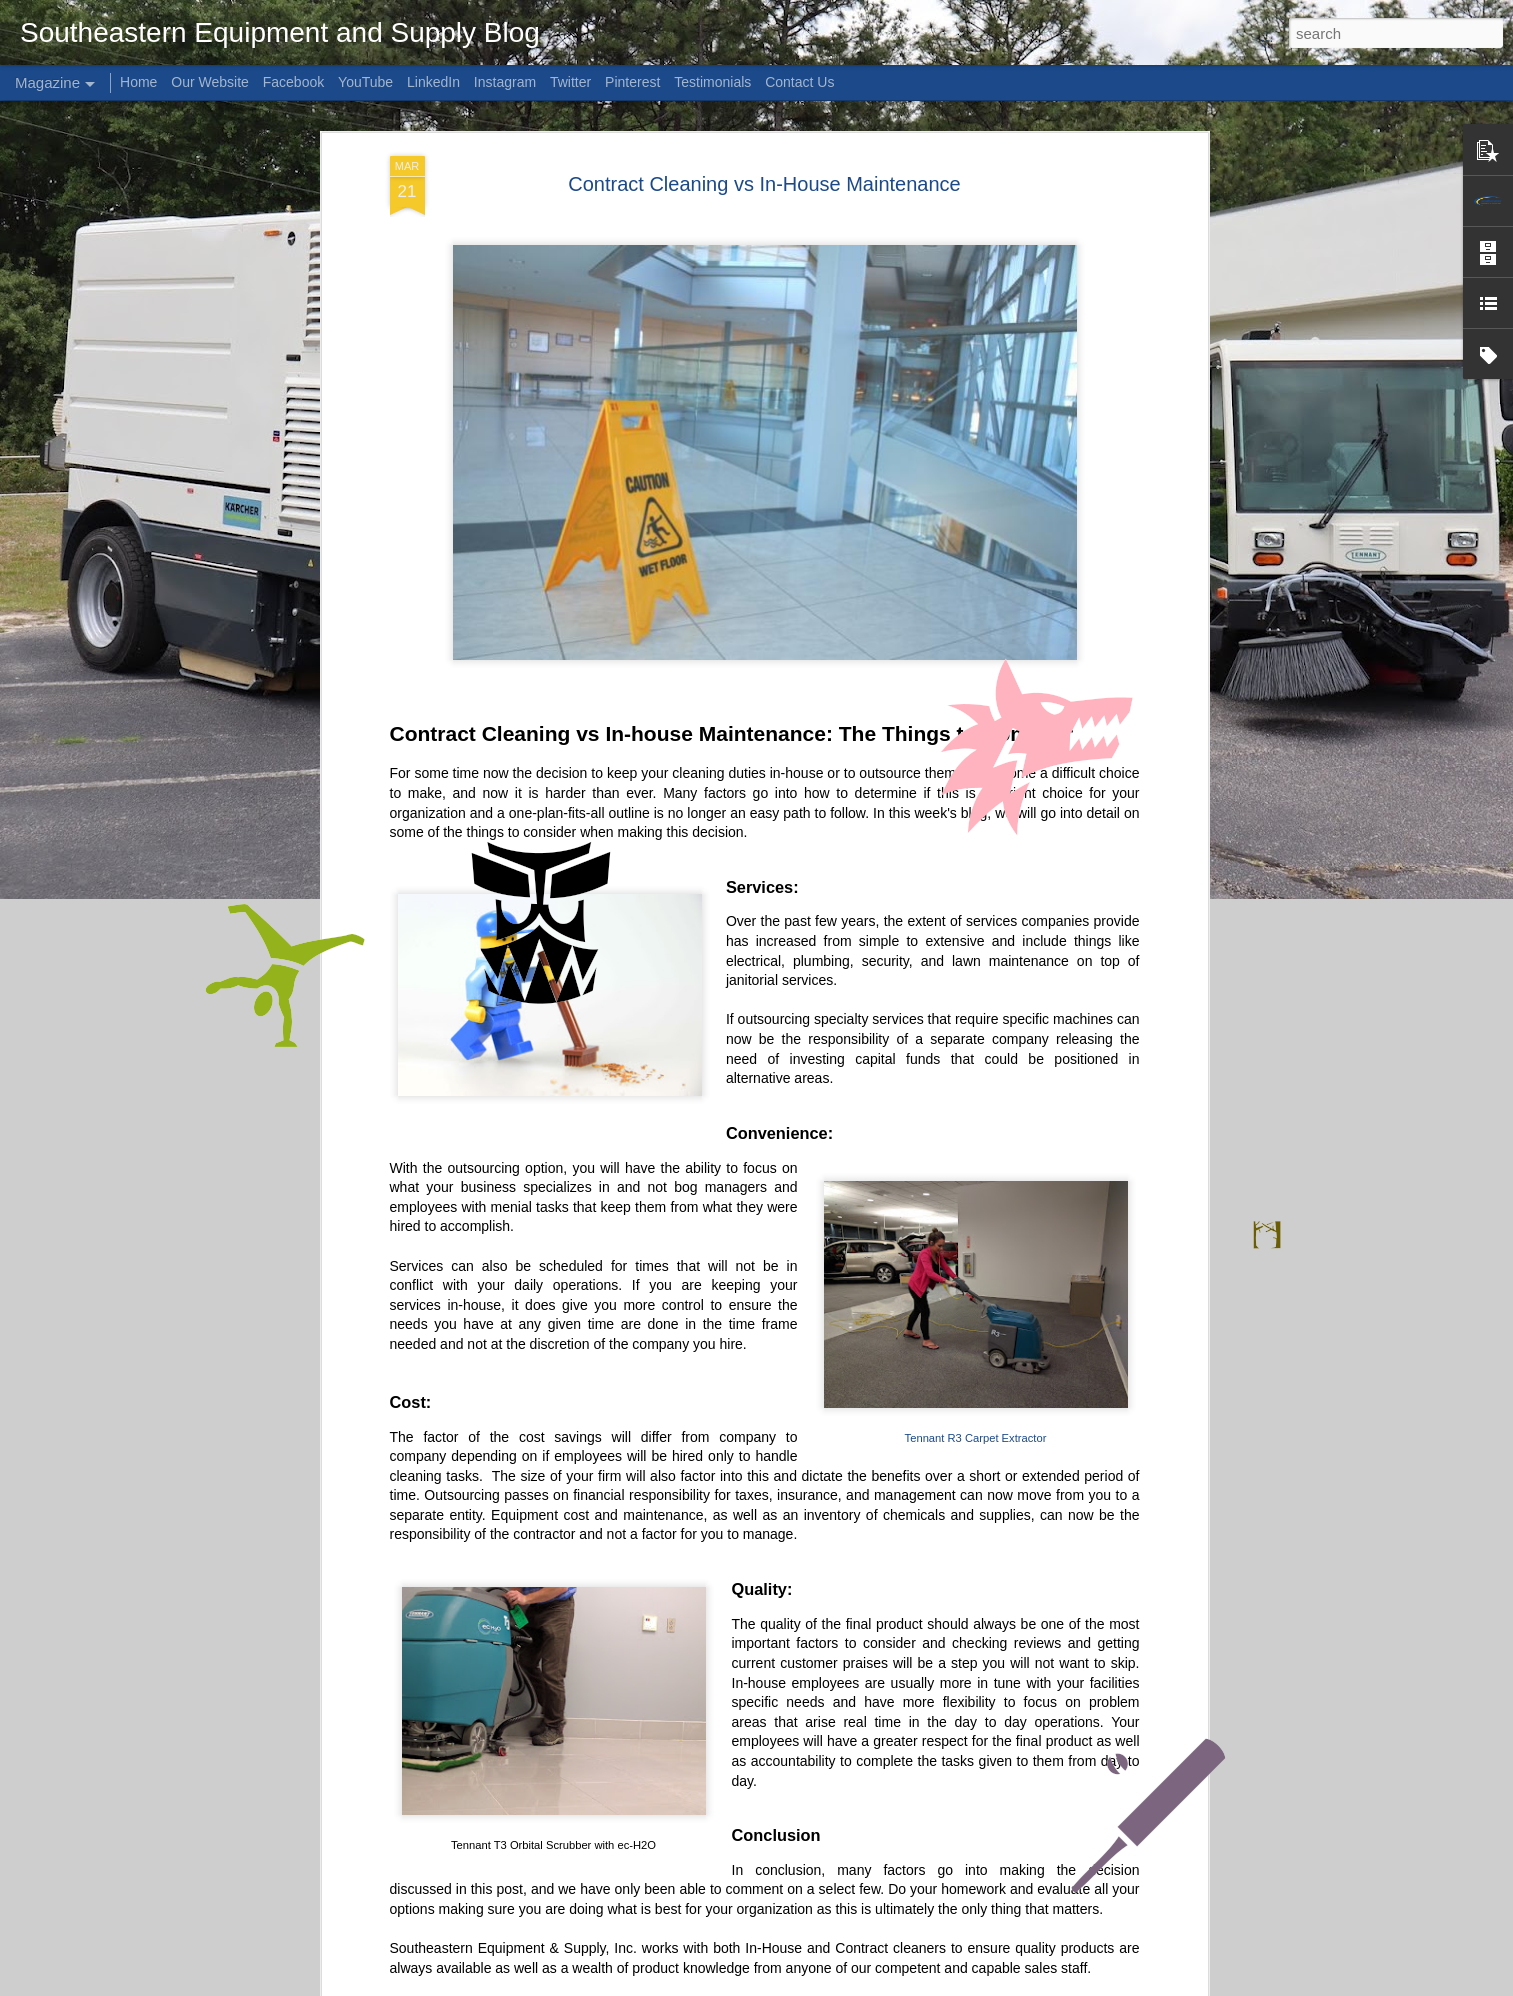  What do you see at coordinates (538, 921) in the screenshot?
I see `select tribal or tiki-themed content` at bounding box center [538, 921].